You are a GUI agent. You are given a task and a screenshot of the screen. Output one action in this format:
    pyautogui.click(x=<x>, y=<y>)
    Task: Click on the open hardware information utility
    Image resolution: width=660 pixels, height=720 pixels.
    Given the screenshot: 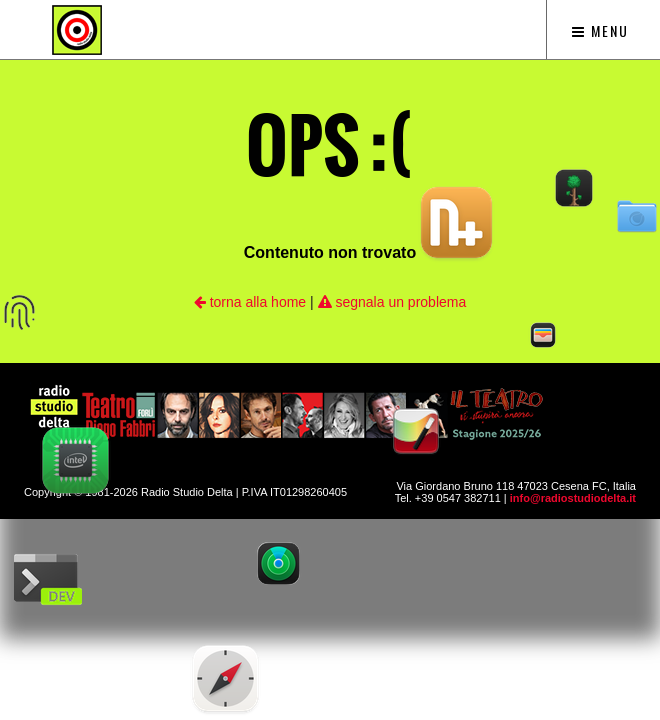 What is the action you would take?
    pyautogui.click(x=75, y=460)
    